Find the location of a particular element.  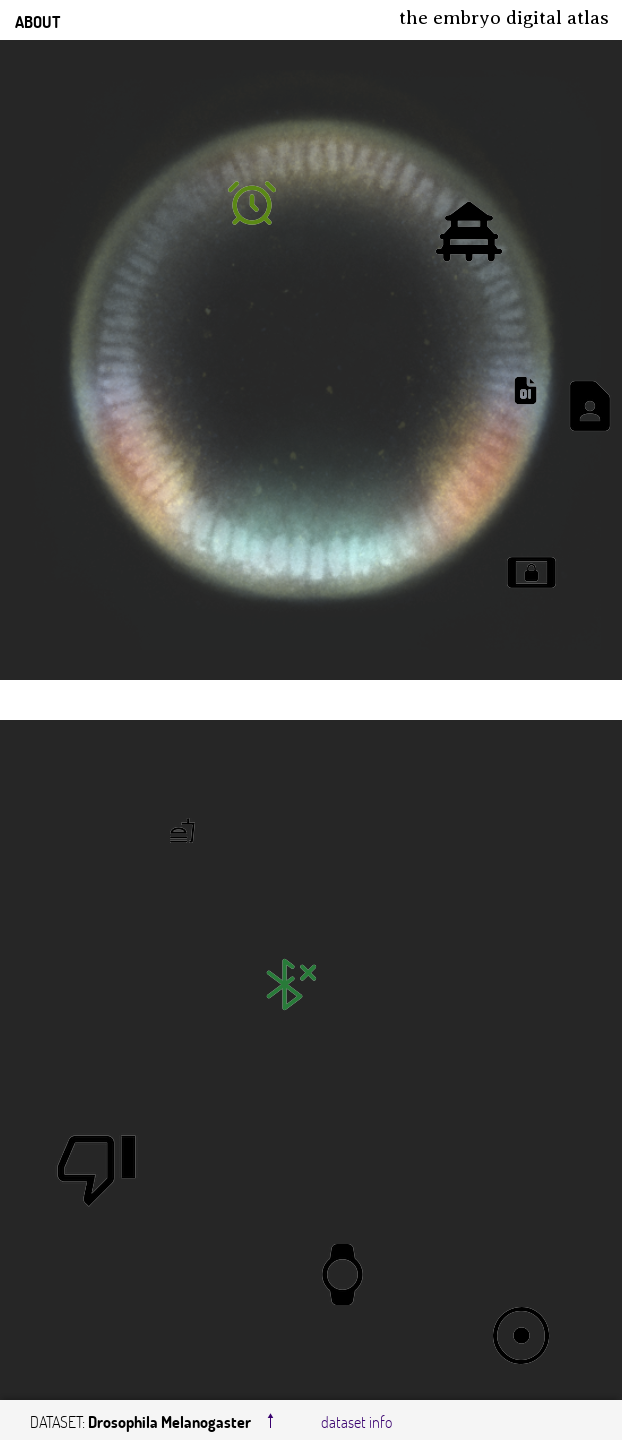

view contact details is located at coordinates (590, 406).